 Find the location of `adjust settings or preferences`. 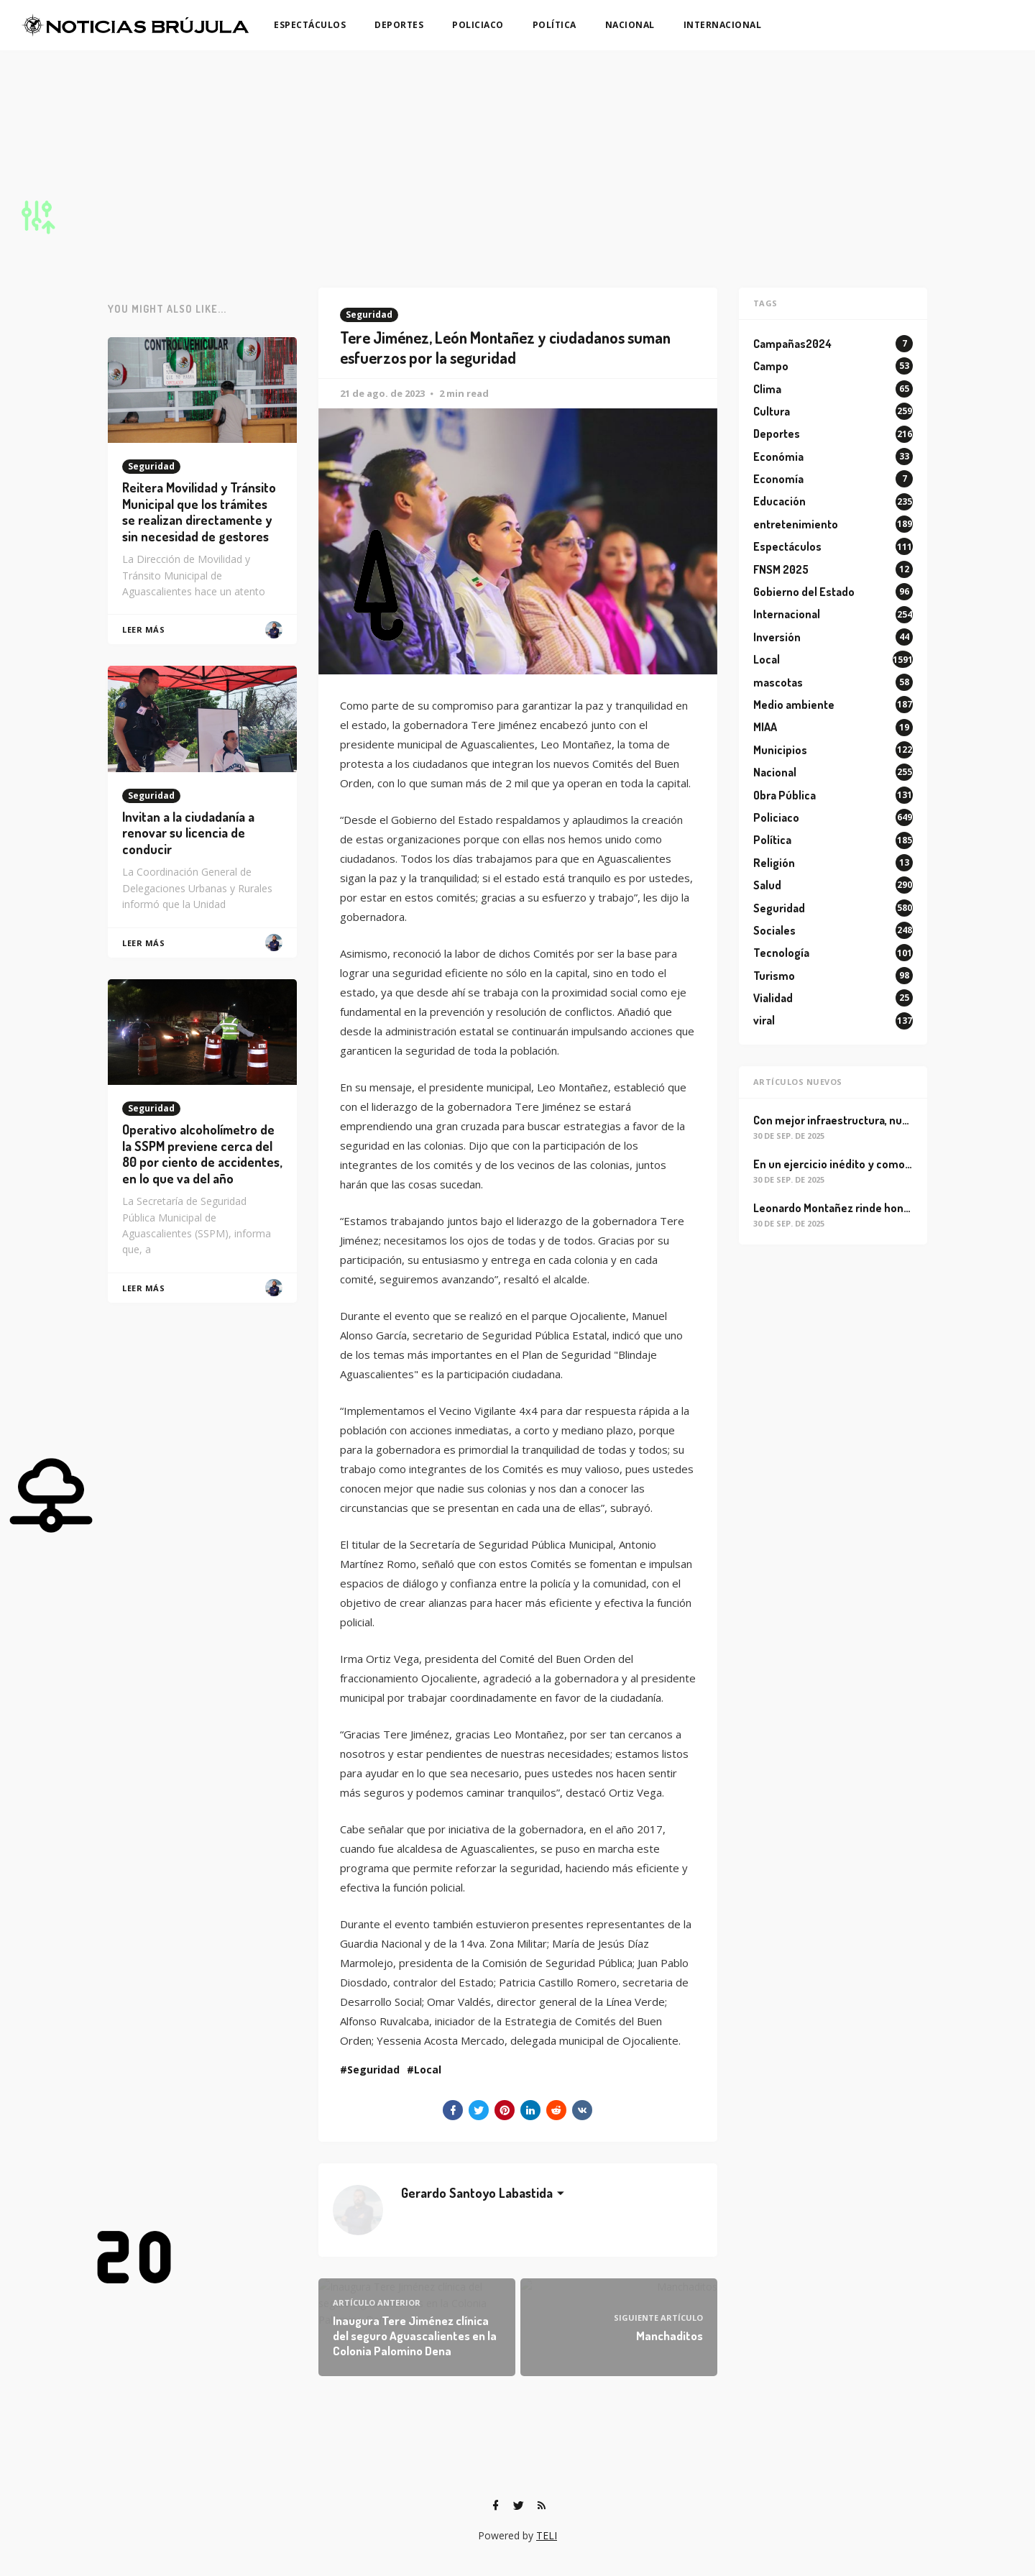

adjust settings or preferences is located at coordinates (37, 216).